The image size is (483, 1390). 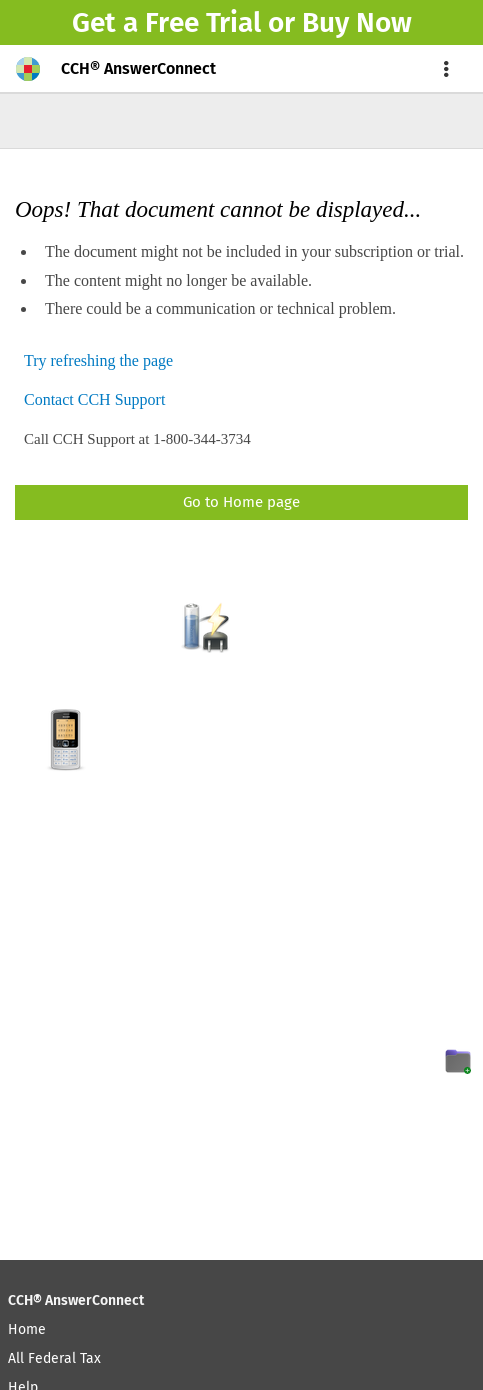 What do you see at coordinates (66, 740) in the screenshot?
I see `access phone or calling features` at bounding box center [66, 740].